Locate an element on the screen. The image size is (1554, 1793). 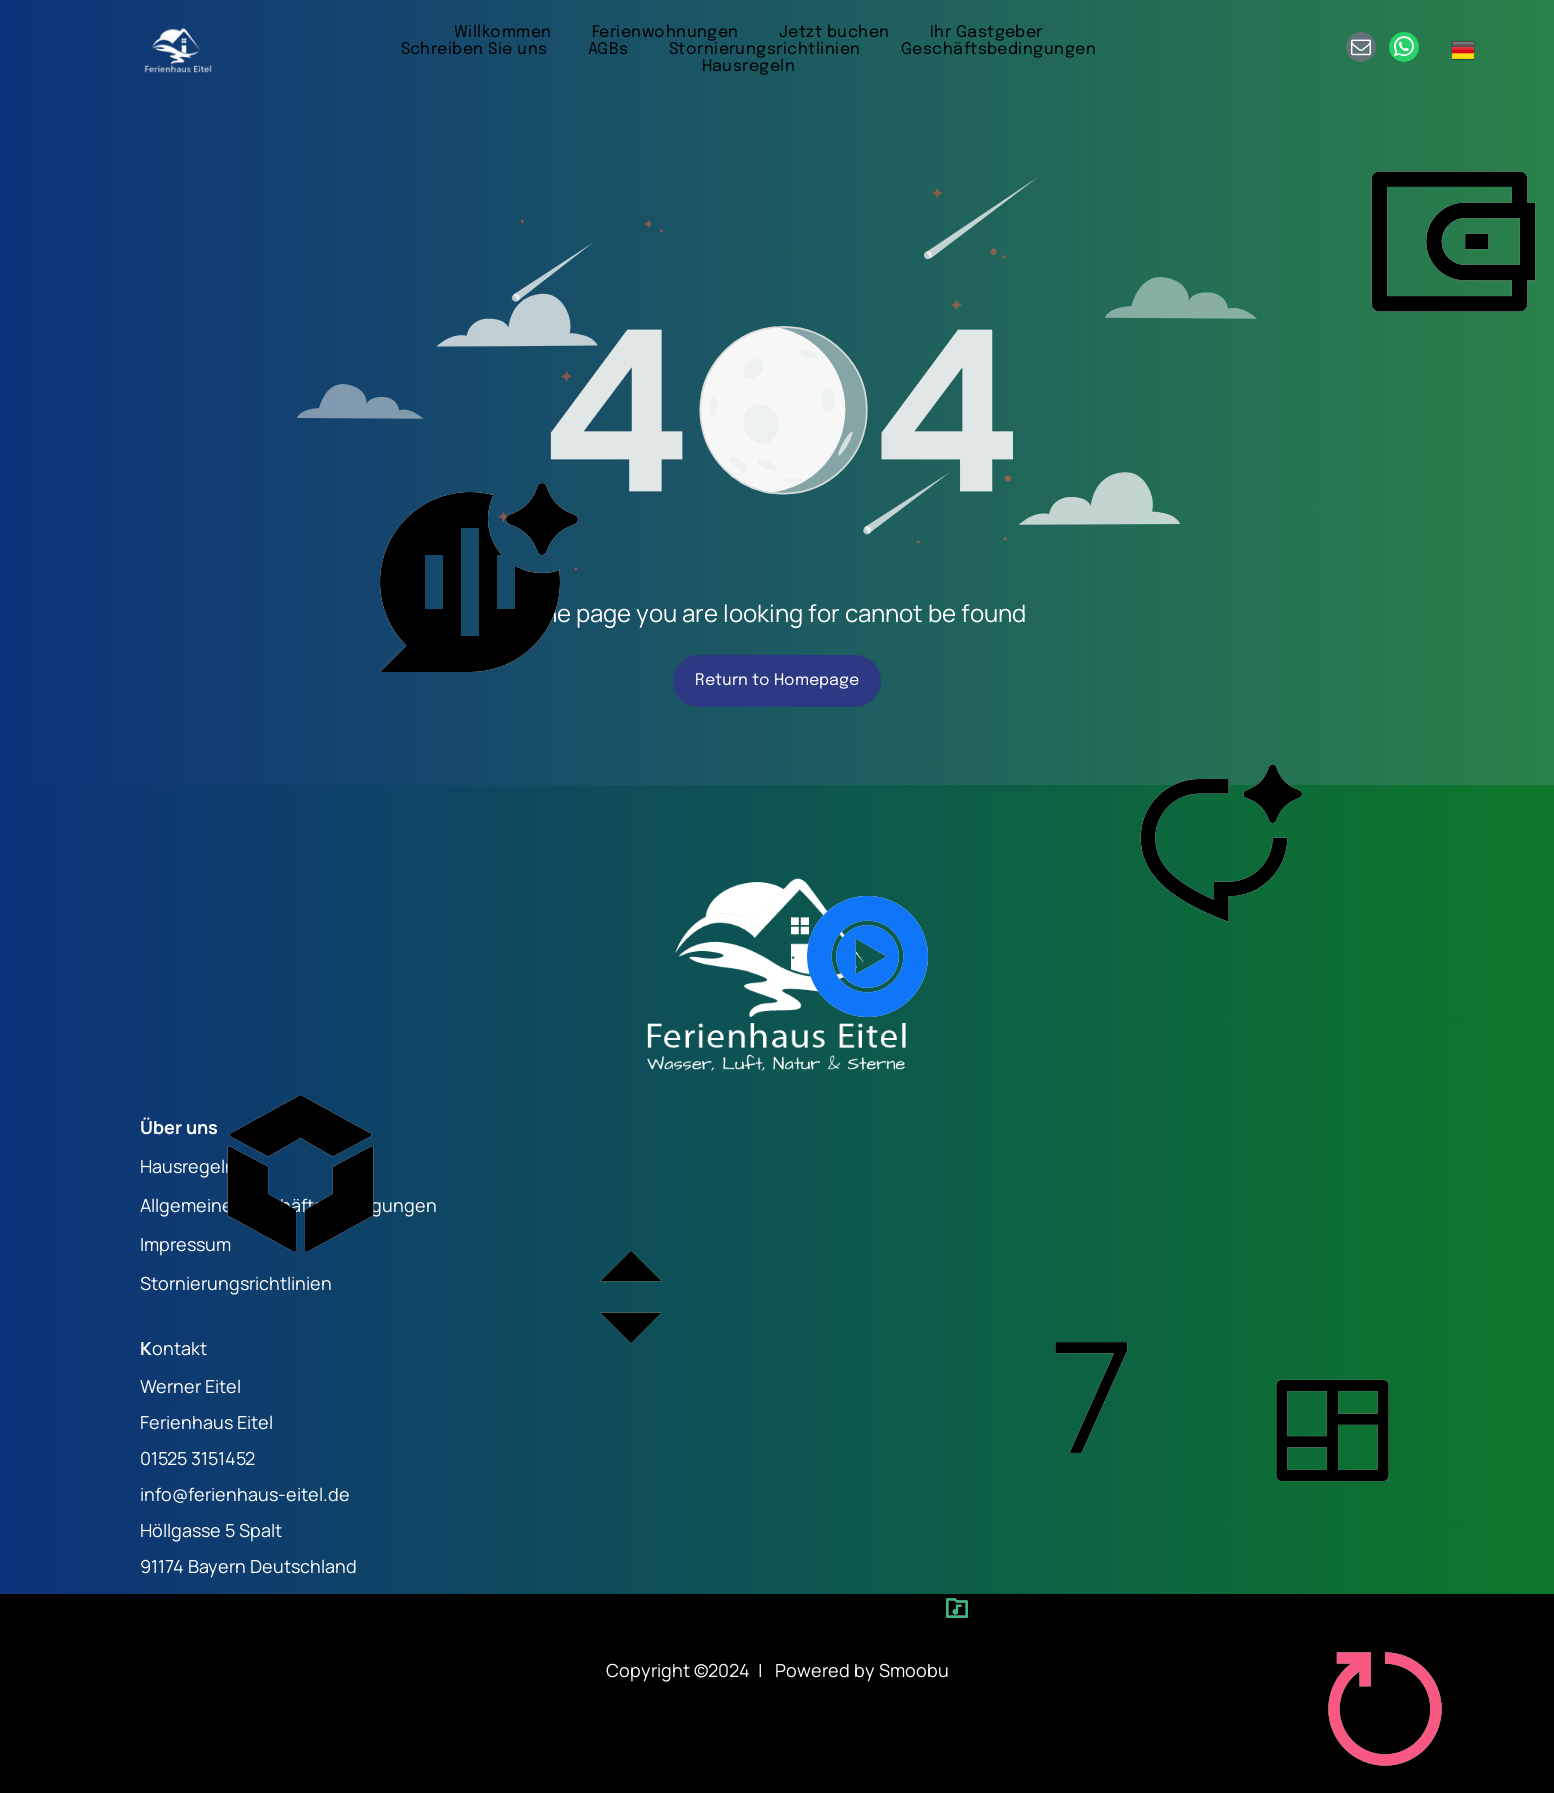
visit builtbybit marketplace is located at coordinates (300, 1173).